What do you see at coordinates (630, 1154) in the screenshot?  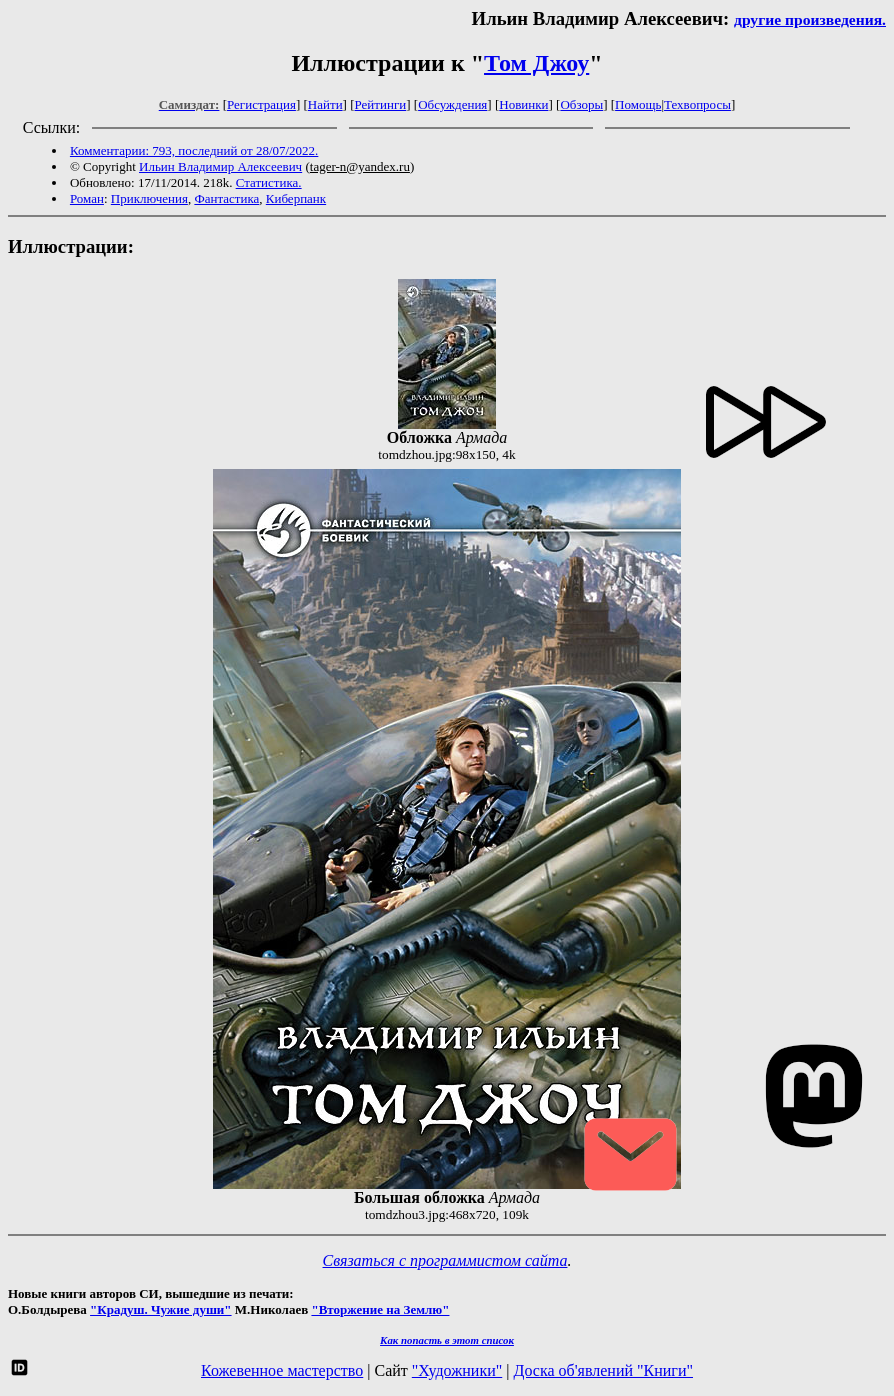 I see `open your email inbox` at bounding box center [630, 1154].